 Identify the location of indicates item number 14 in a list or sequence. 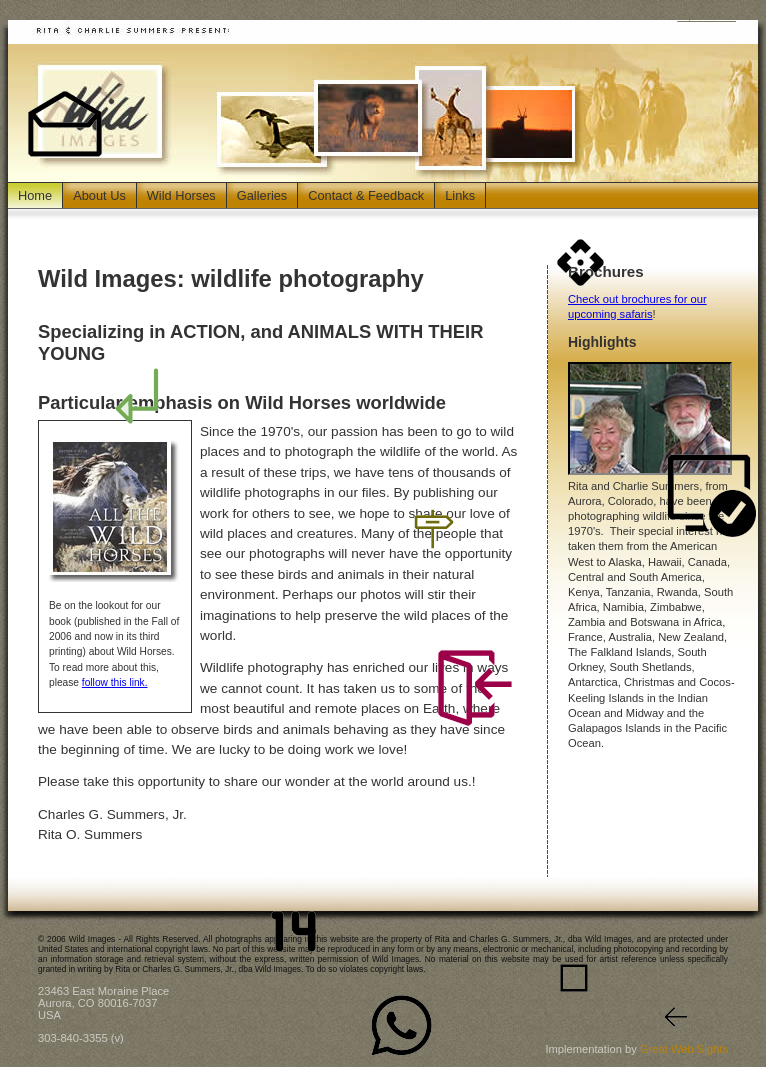
(291, 931).